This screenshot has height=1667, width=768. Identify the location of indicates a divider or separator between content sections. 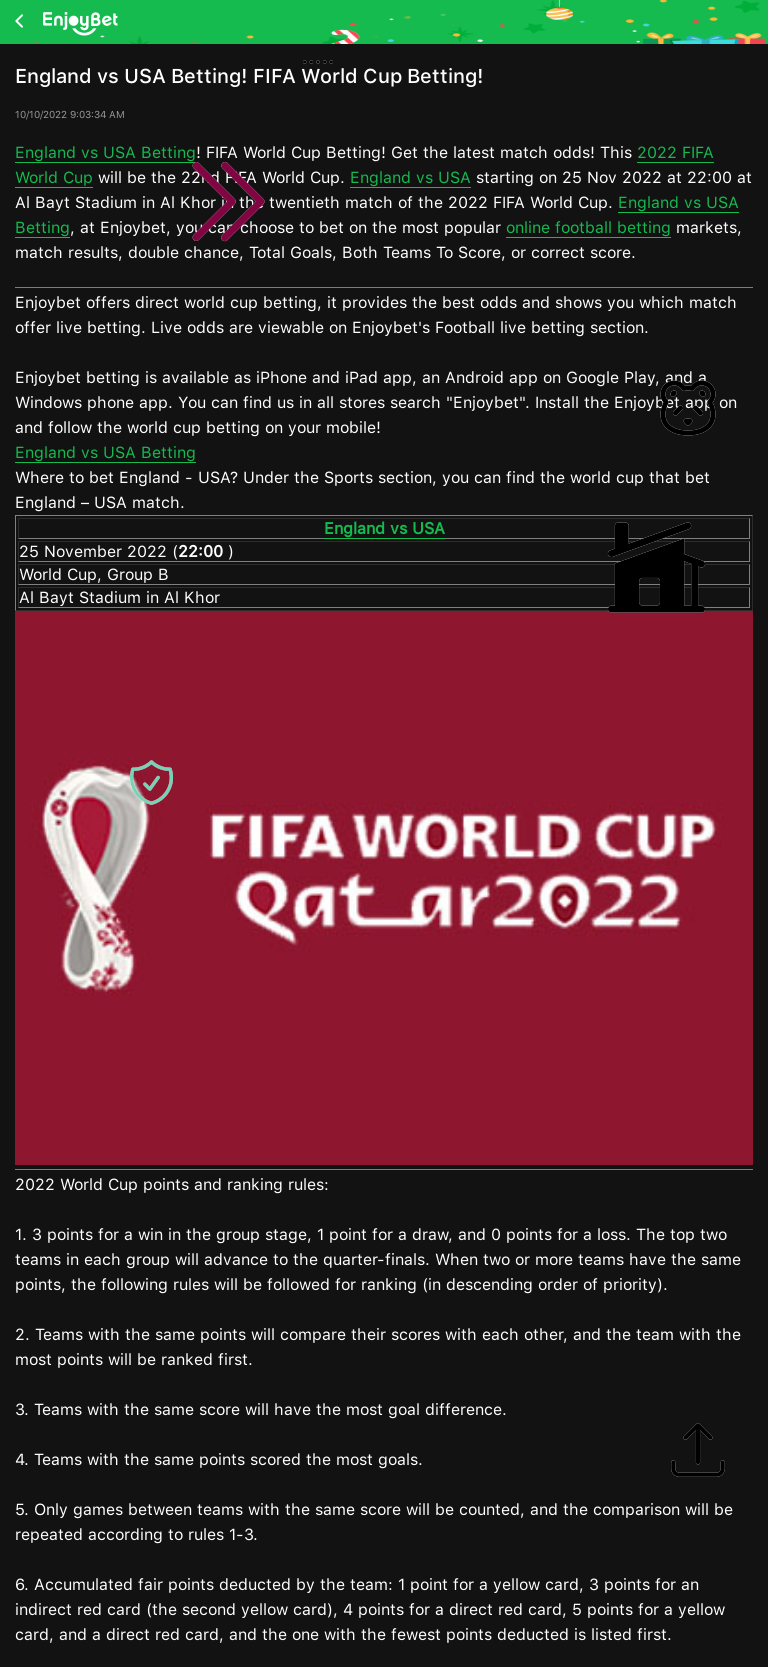
(318, 62).